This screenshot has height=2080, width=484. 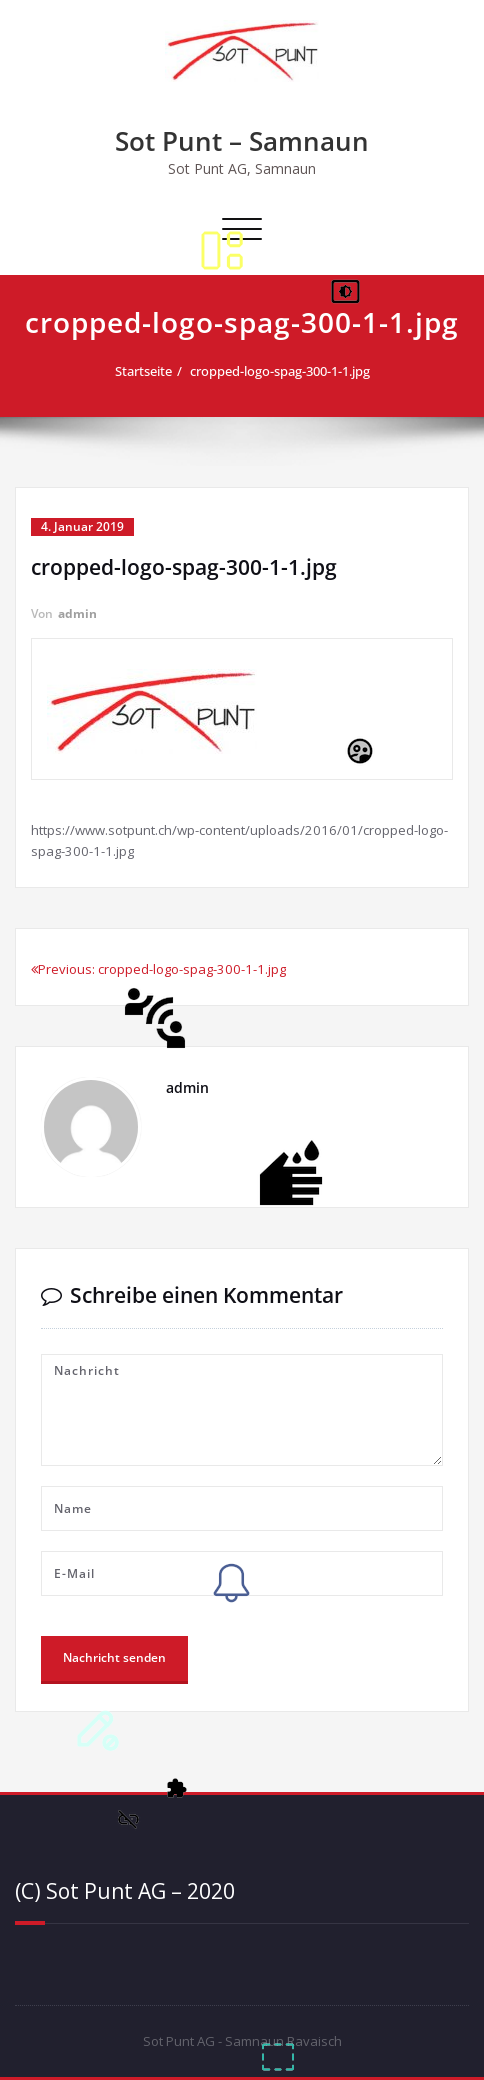 I want to click on access browser extensions or add-ons, so click(x=177, y=1788).